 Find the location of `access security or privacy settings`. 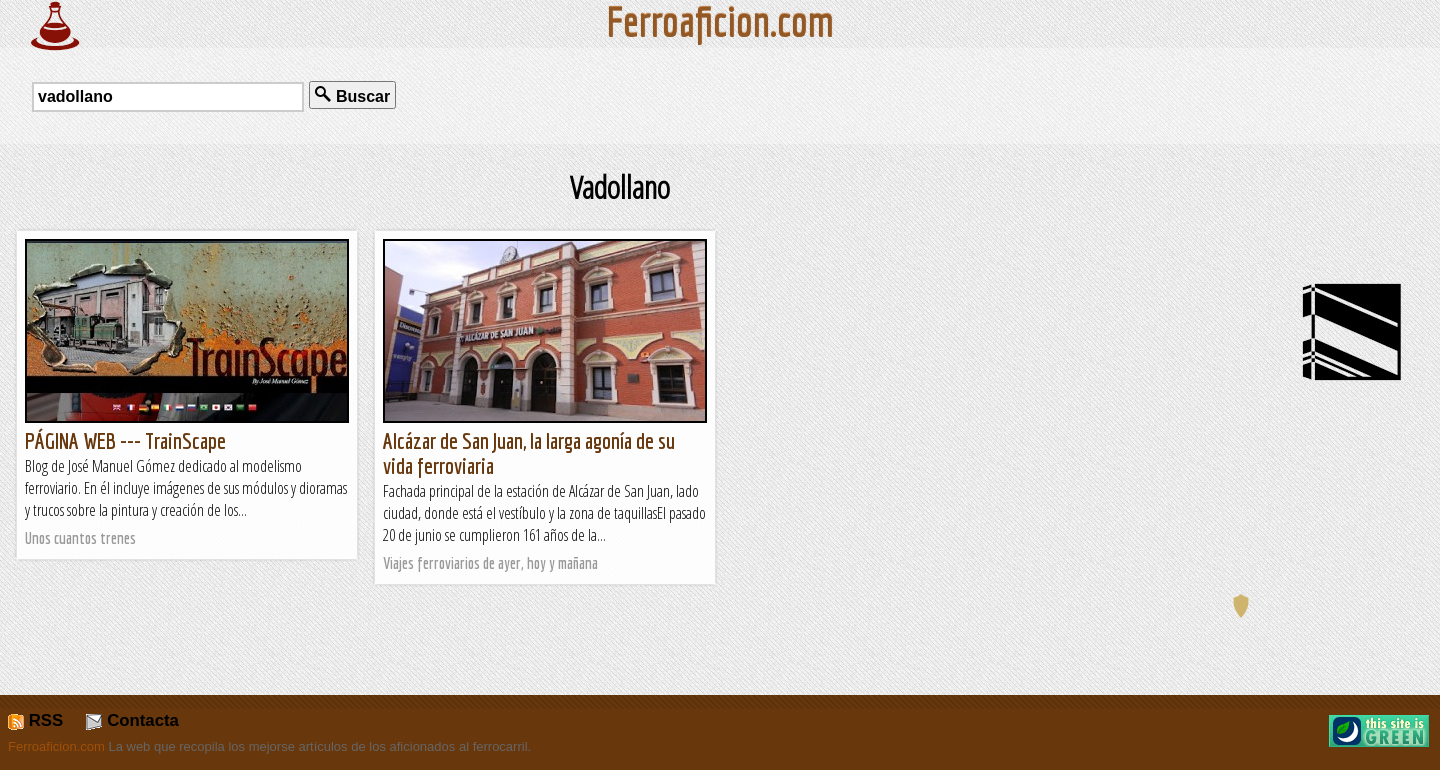

access security or privacy settings is located at coordinates (1241, 606).